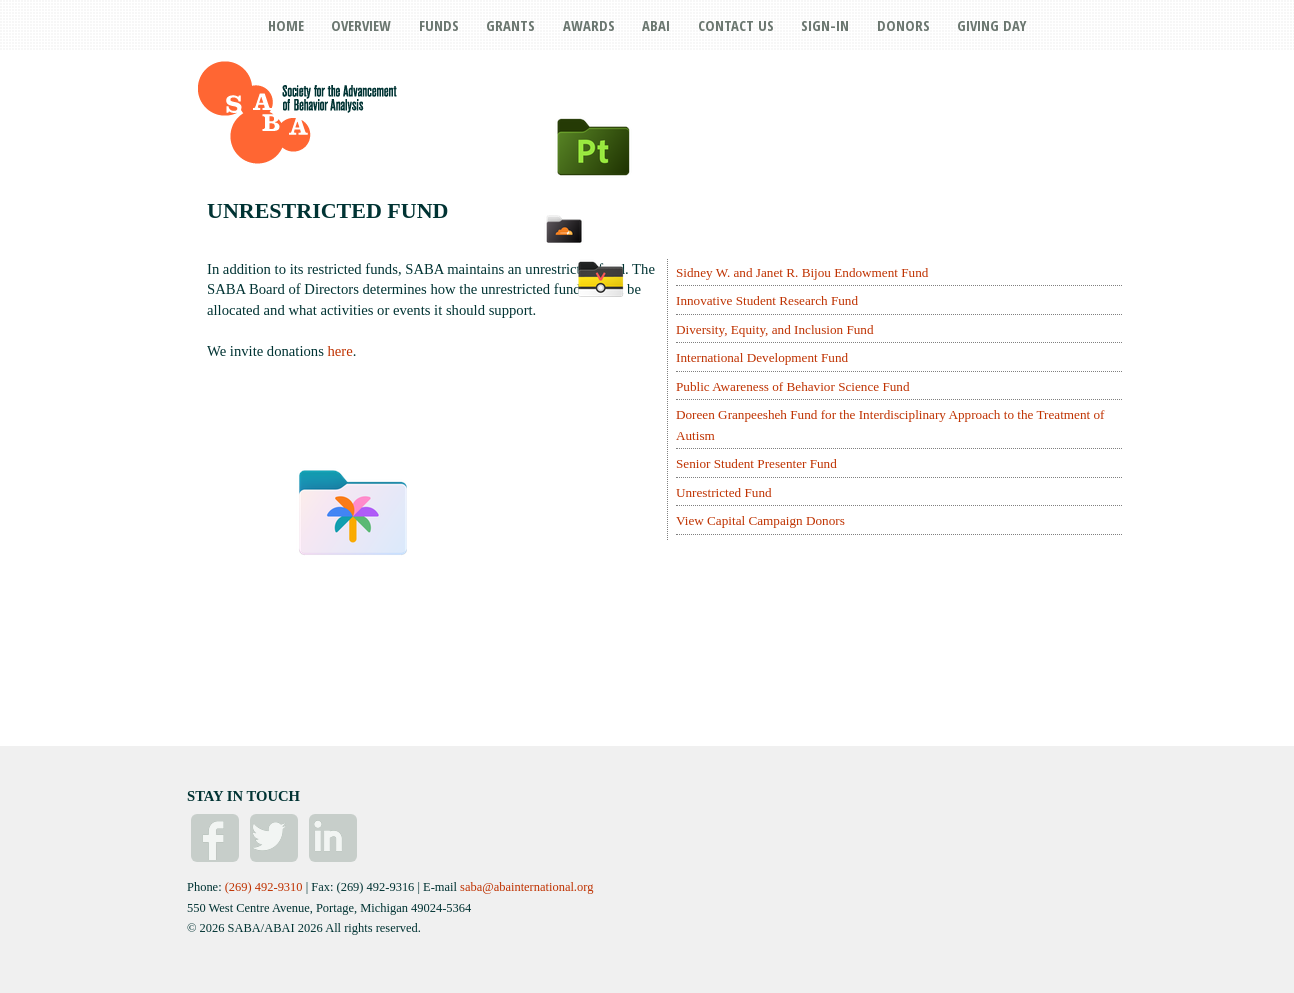 The height and width of the screenshot is (993, 1294). I want to click on open folder containing Adobe Substance Painter project files, so click(593, 149).